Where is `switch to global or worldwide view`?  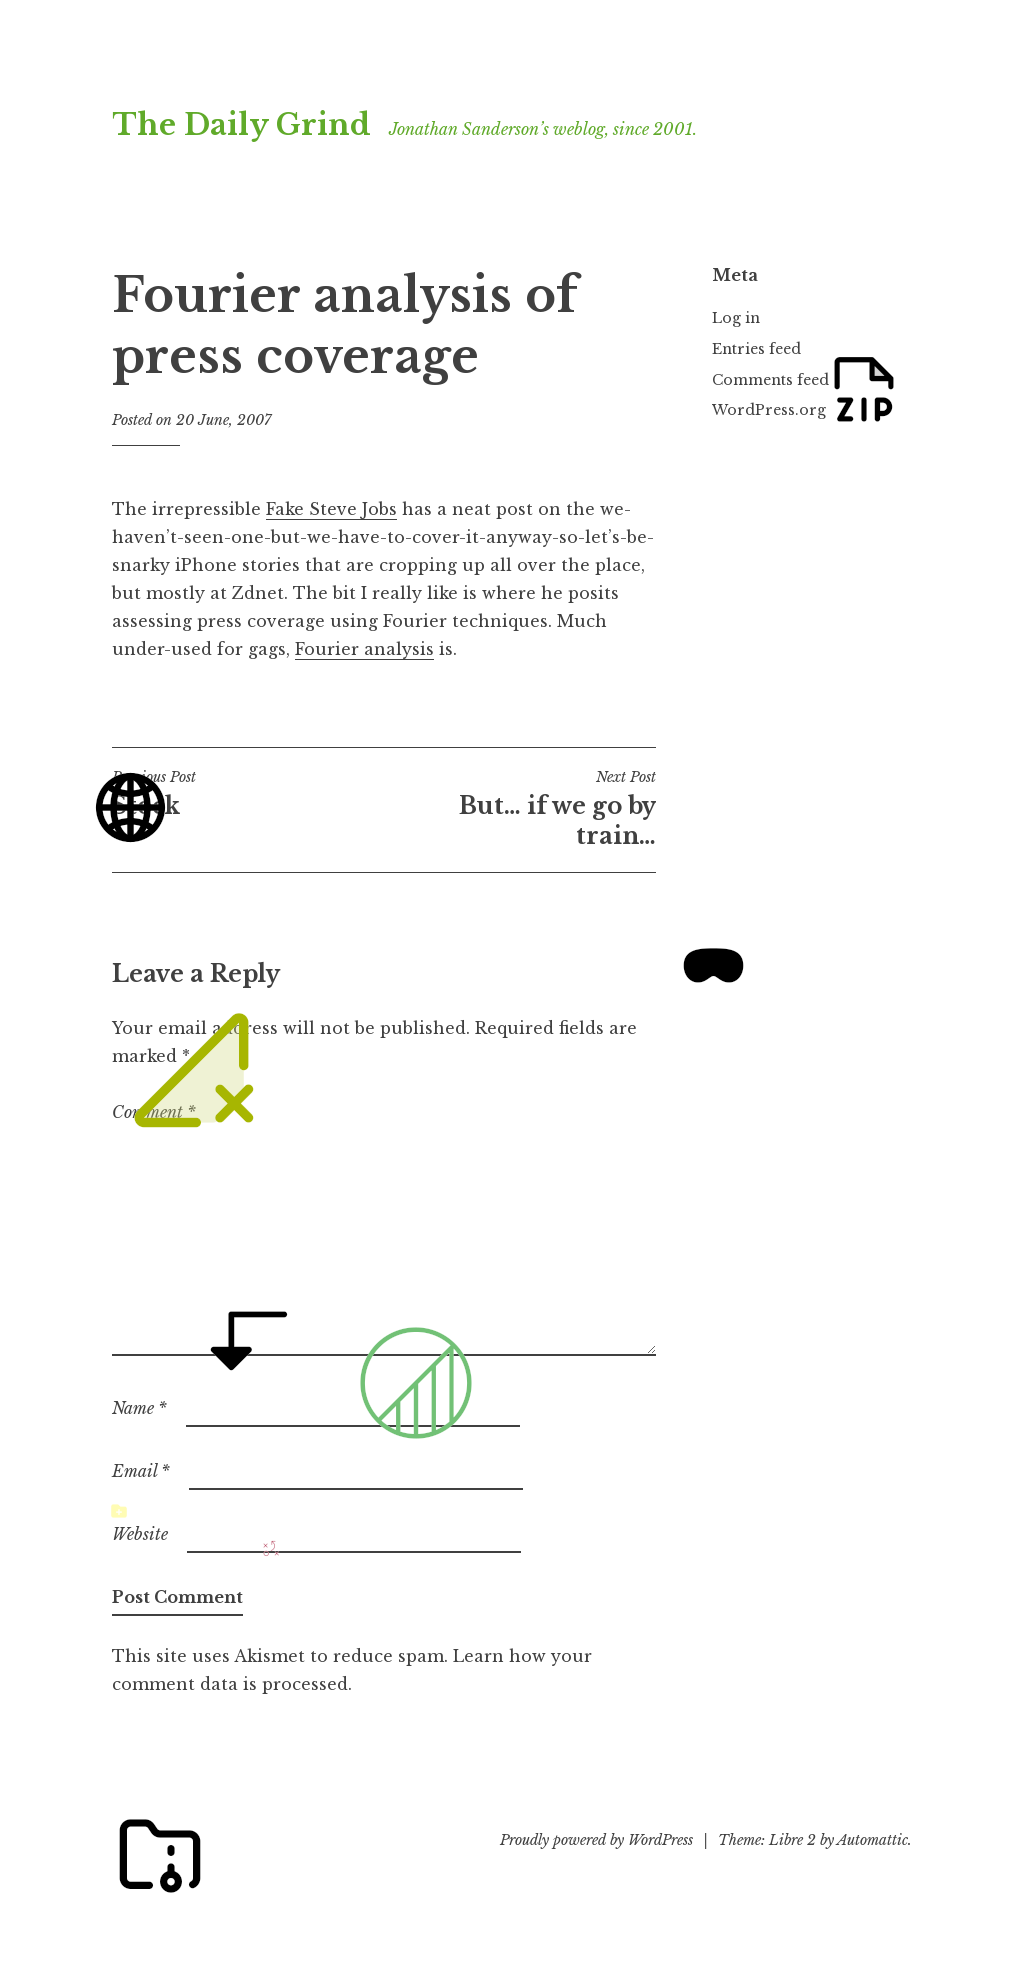
switch to global or worldwide view is located at coordinates (130, 807).